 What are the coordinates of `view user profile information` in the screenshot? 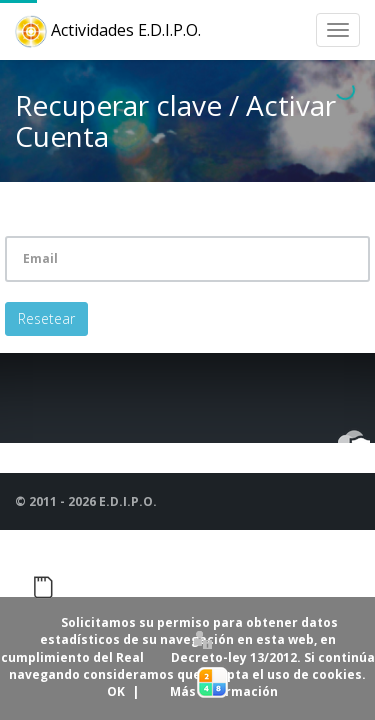 It's located at (203, 640).